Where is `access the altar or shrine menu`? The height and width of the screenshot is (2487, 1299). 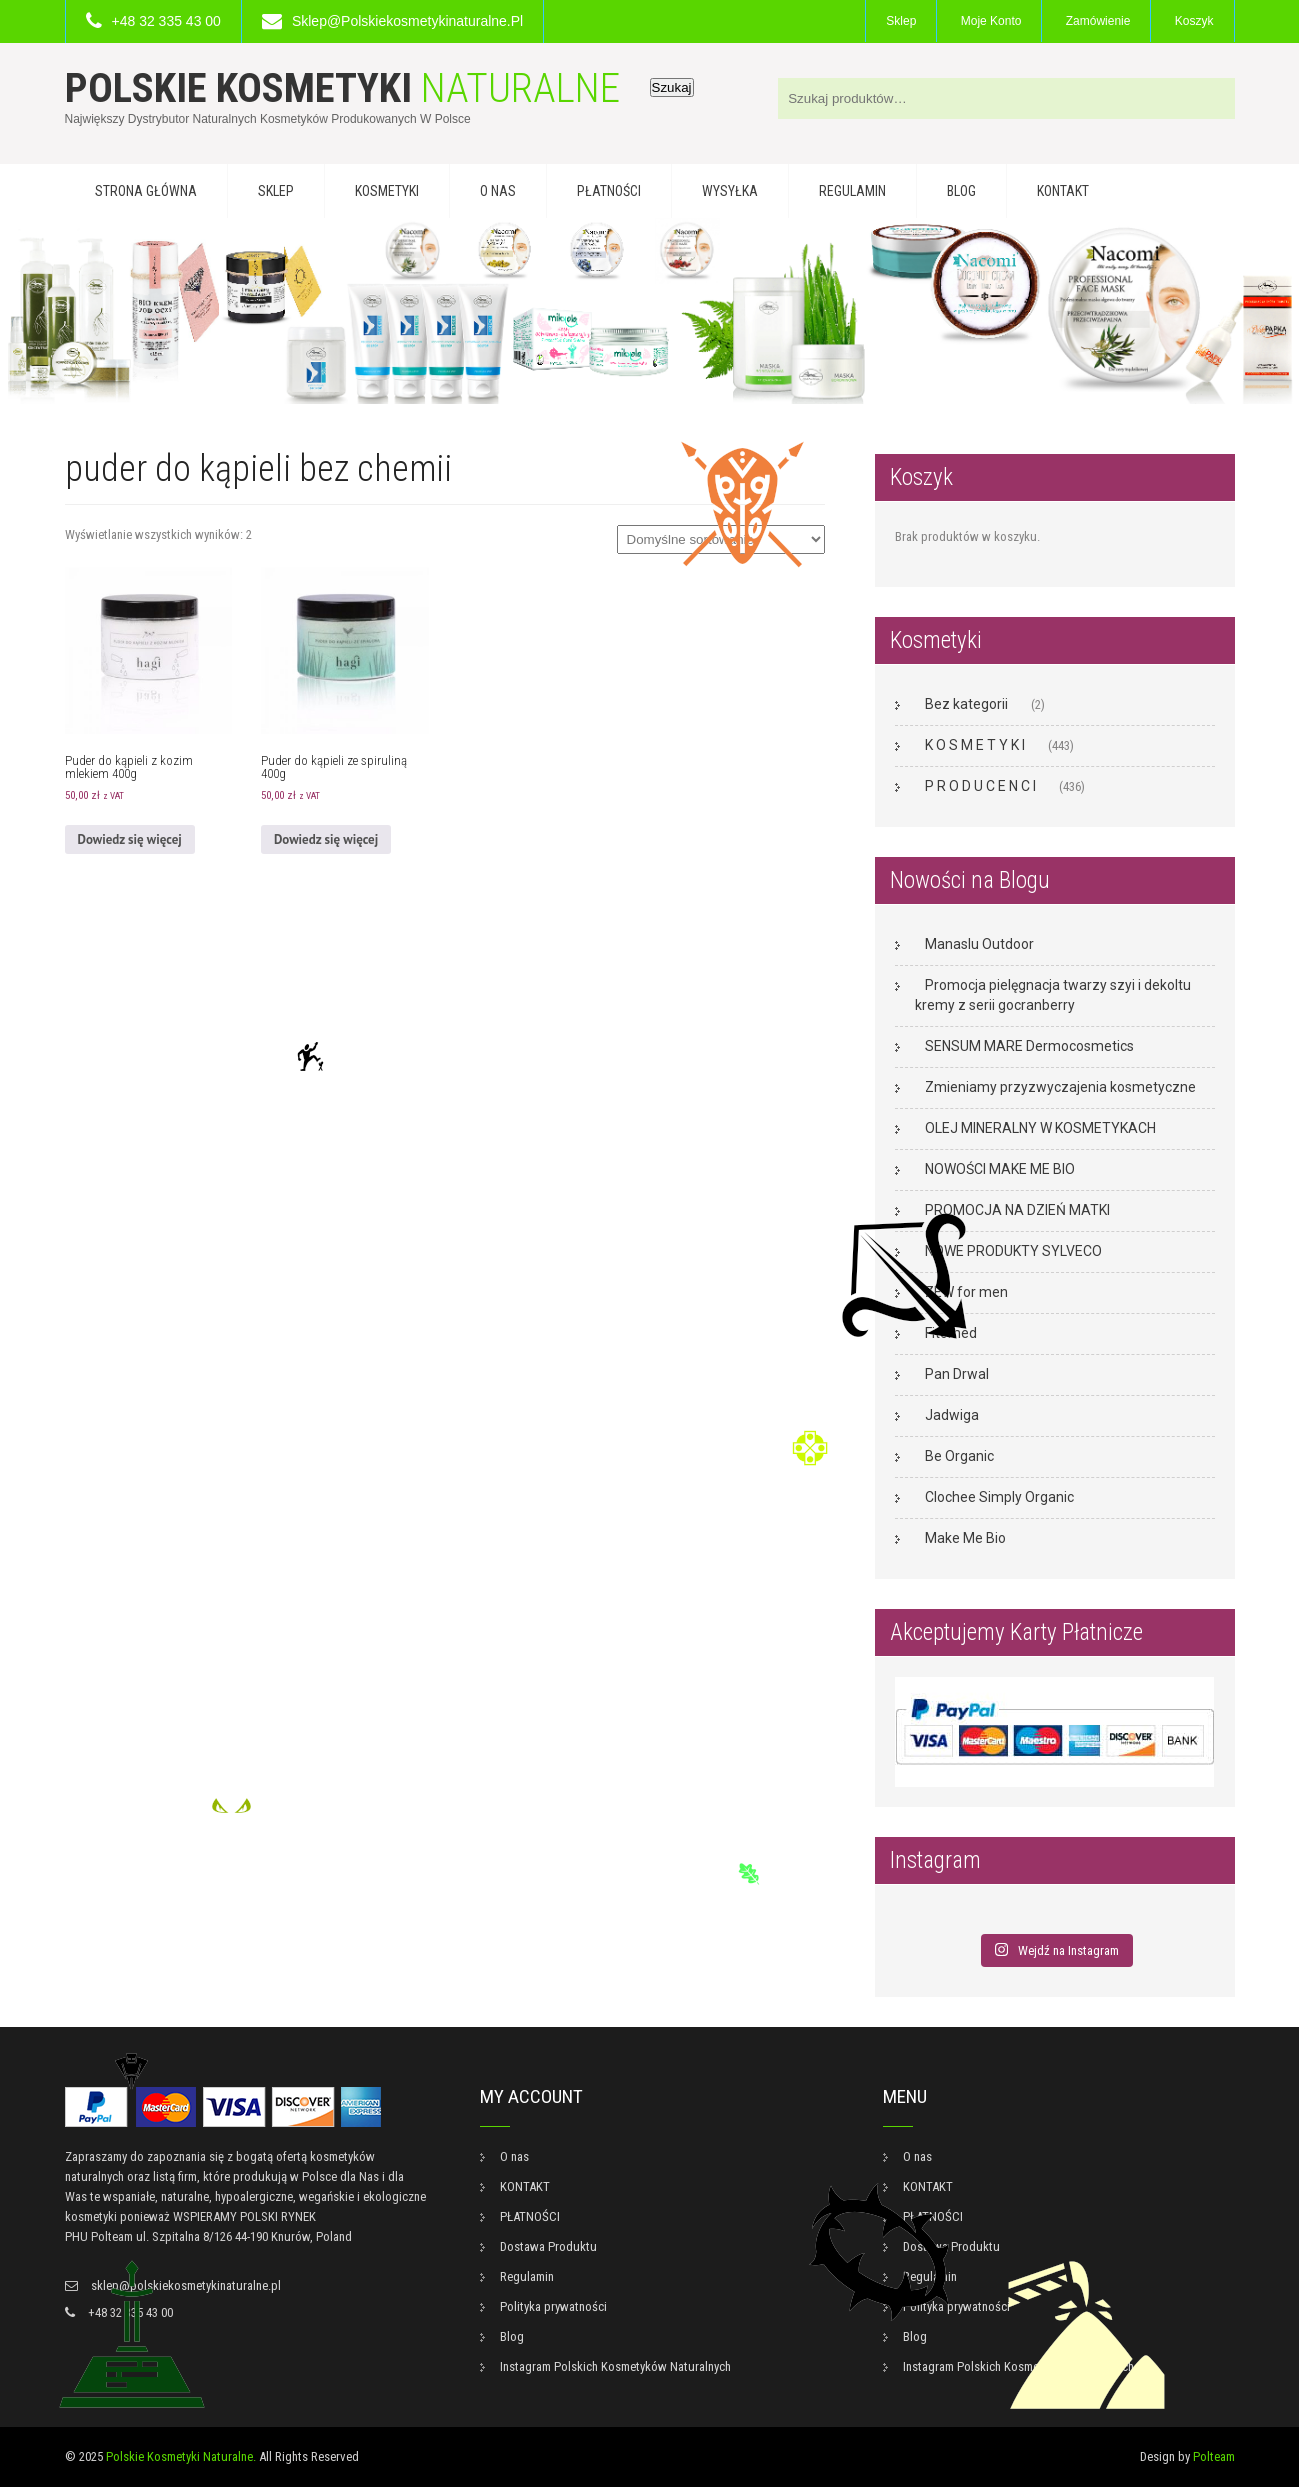
access the altar or shrine menu is located at coordinates (132, 2334).